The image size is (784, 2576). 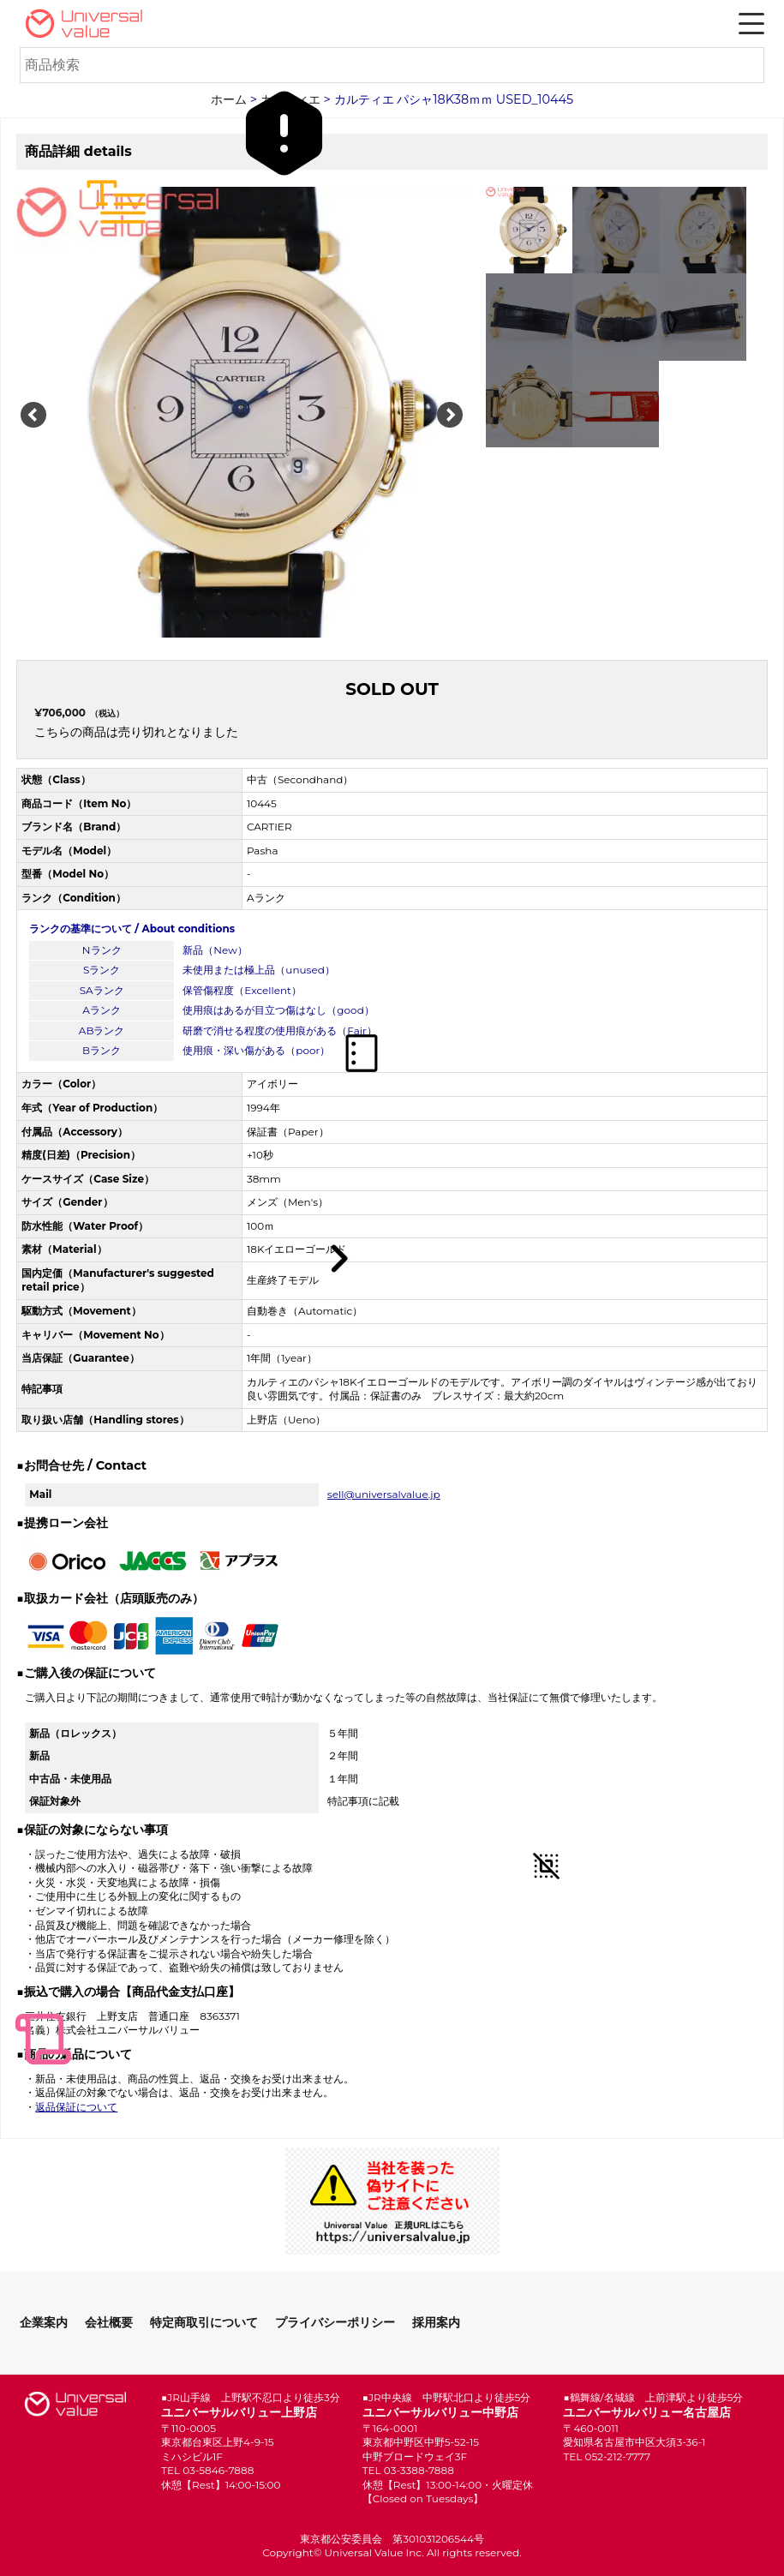 I want to click on view screenplay or script documents, so click(x=362, y=1053).